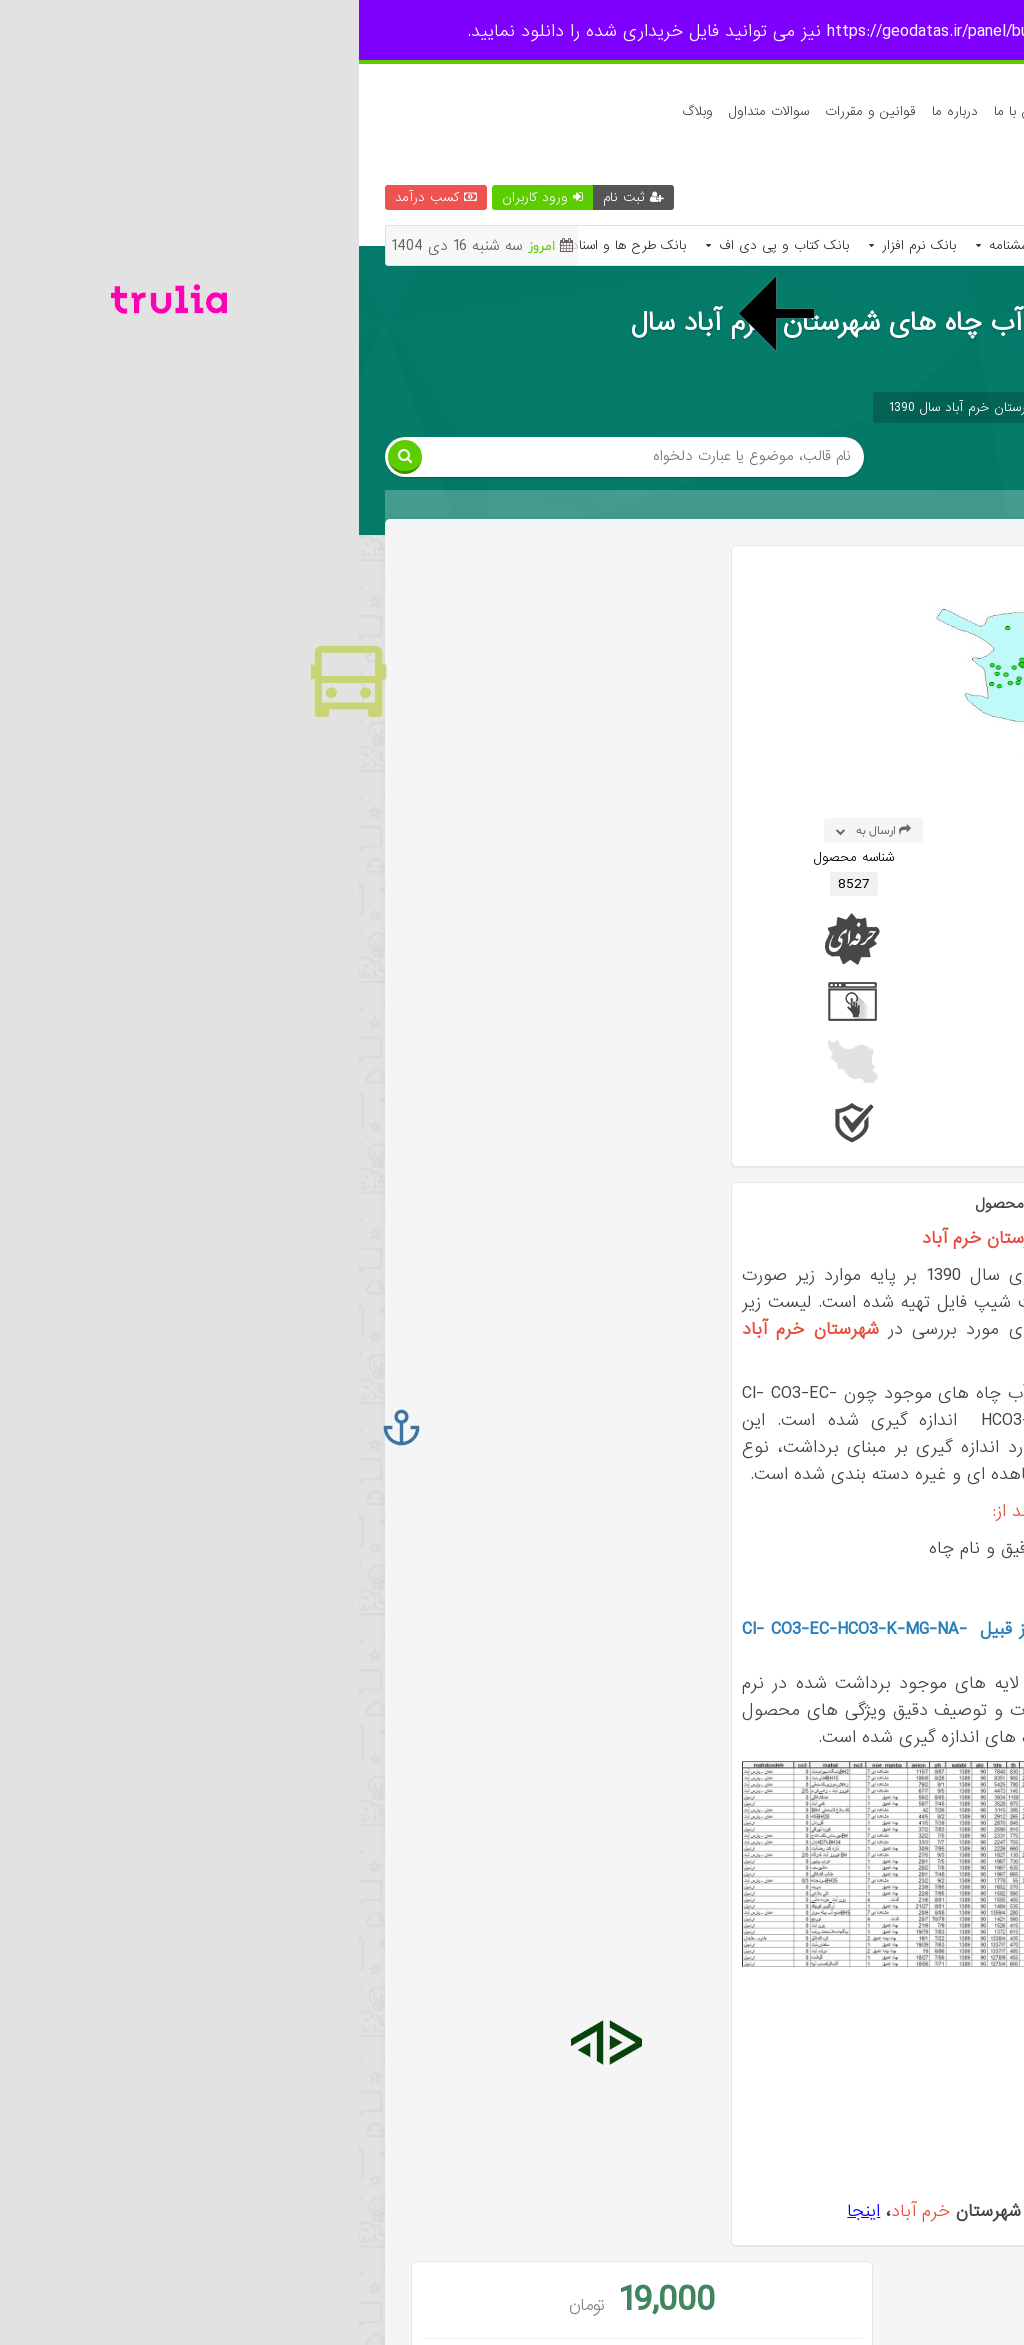 This screenshot has width=1024, height=2345. Describe the element at coordinates (169, 299) in the screenshot. I see `open the Trulia real estate app` at that location.